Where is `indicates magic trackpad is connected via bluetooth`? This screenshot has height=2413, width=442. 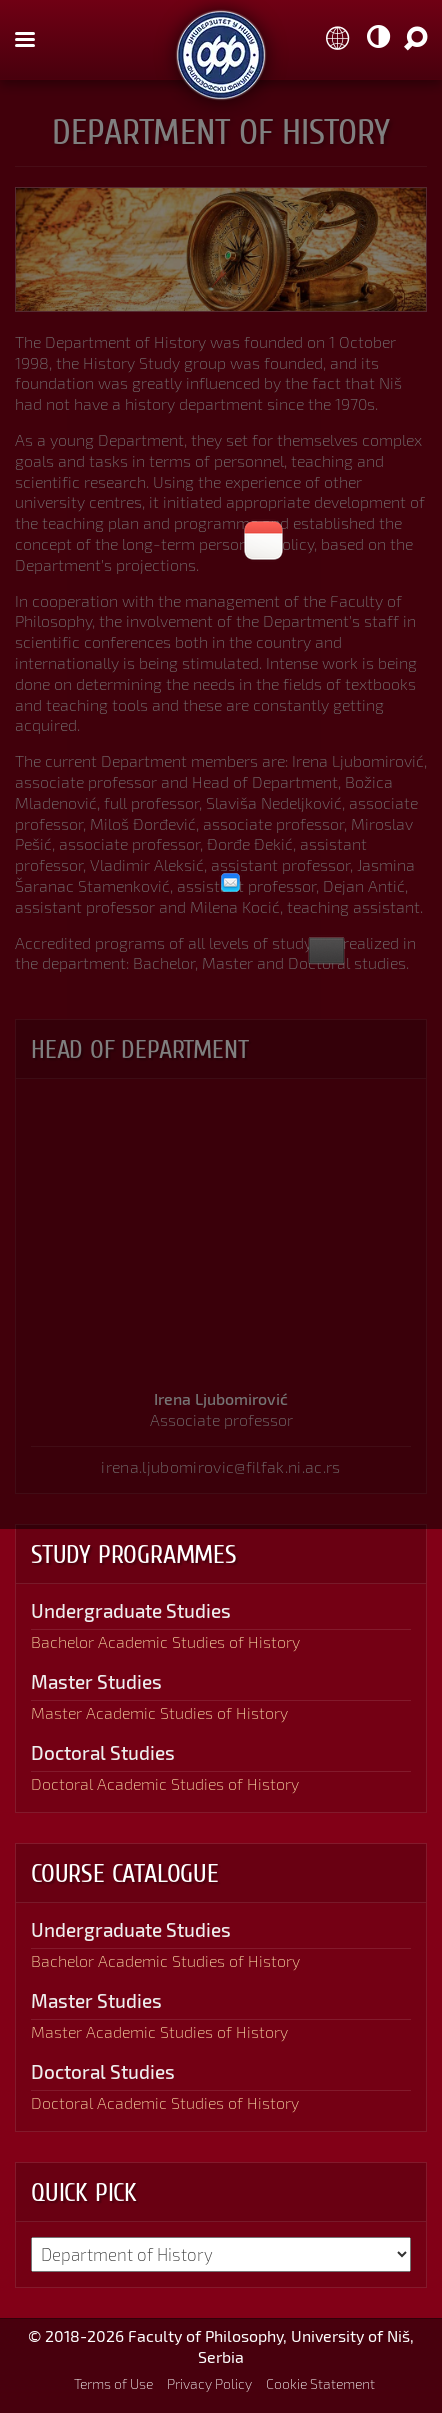 indicates magic trackpad is connected via bluetooth is located at coordinates (326, 950).